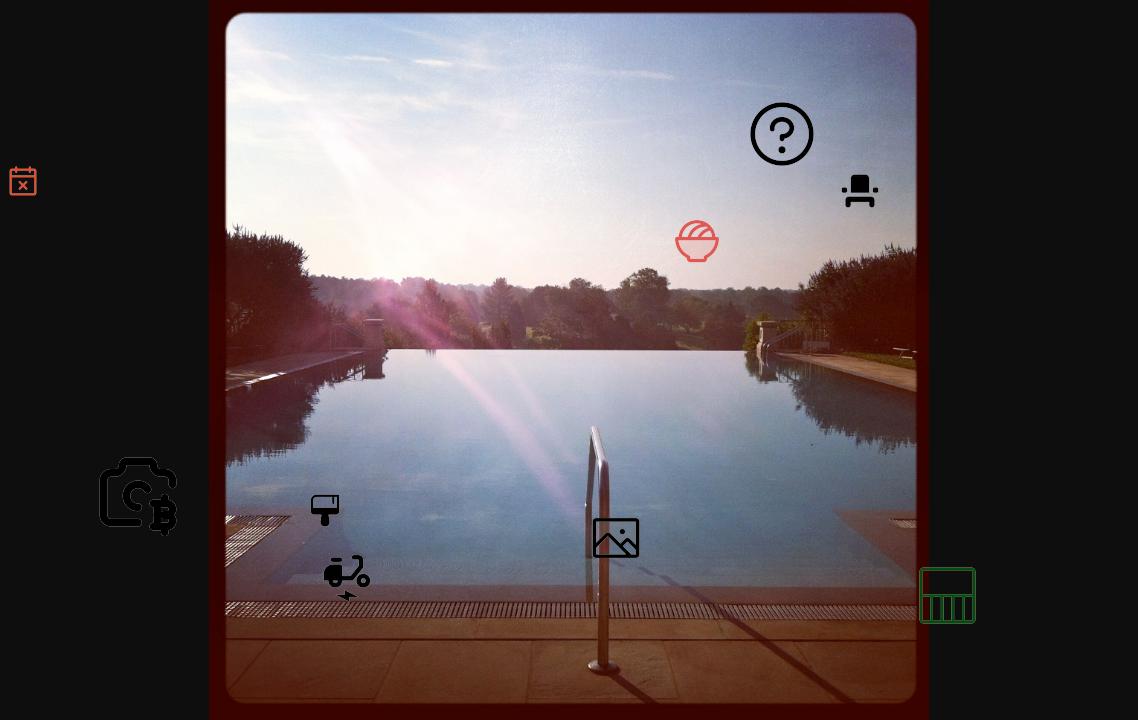 The height and width of the screenshot is (720, 1138). I want to click on toggle bottom panel visibility, so click(947, 595).